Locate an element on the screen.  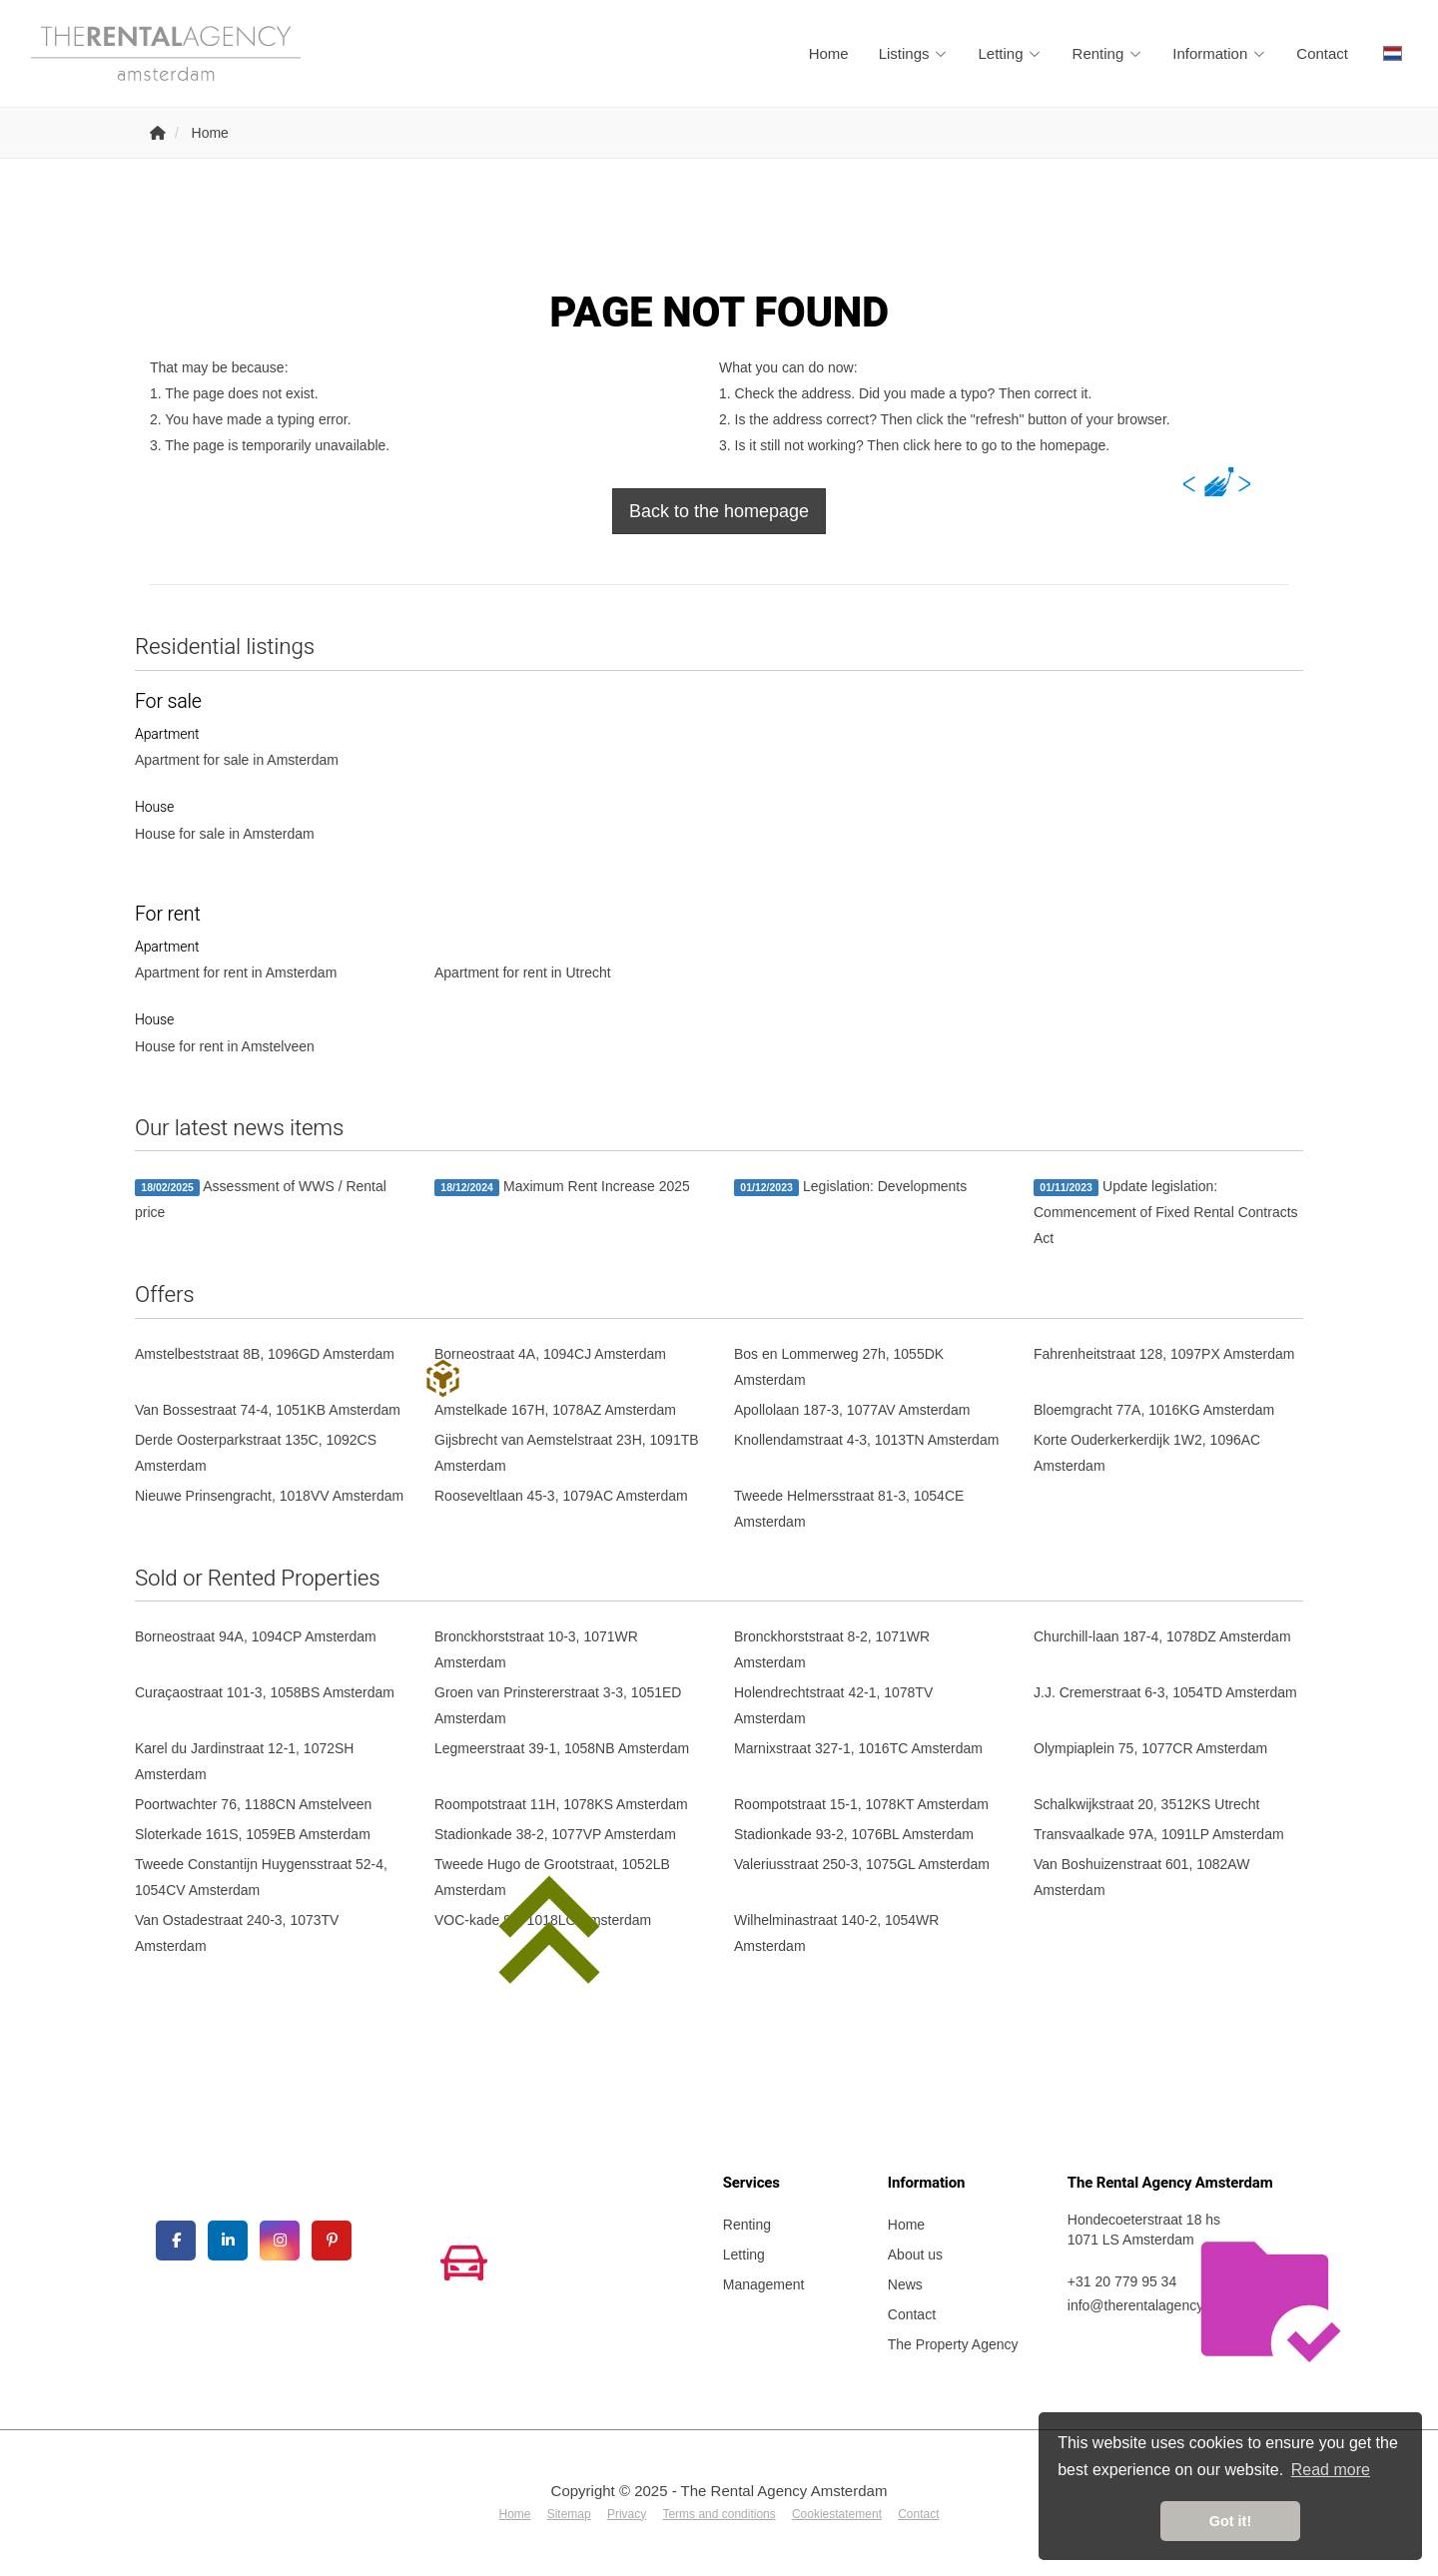
view car or vehicle location is located at coordinates (463, 2260).